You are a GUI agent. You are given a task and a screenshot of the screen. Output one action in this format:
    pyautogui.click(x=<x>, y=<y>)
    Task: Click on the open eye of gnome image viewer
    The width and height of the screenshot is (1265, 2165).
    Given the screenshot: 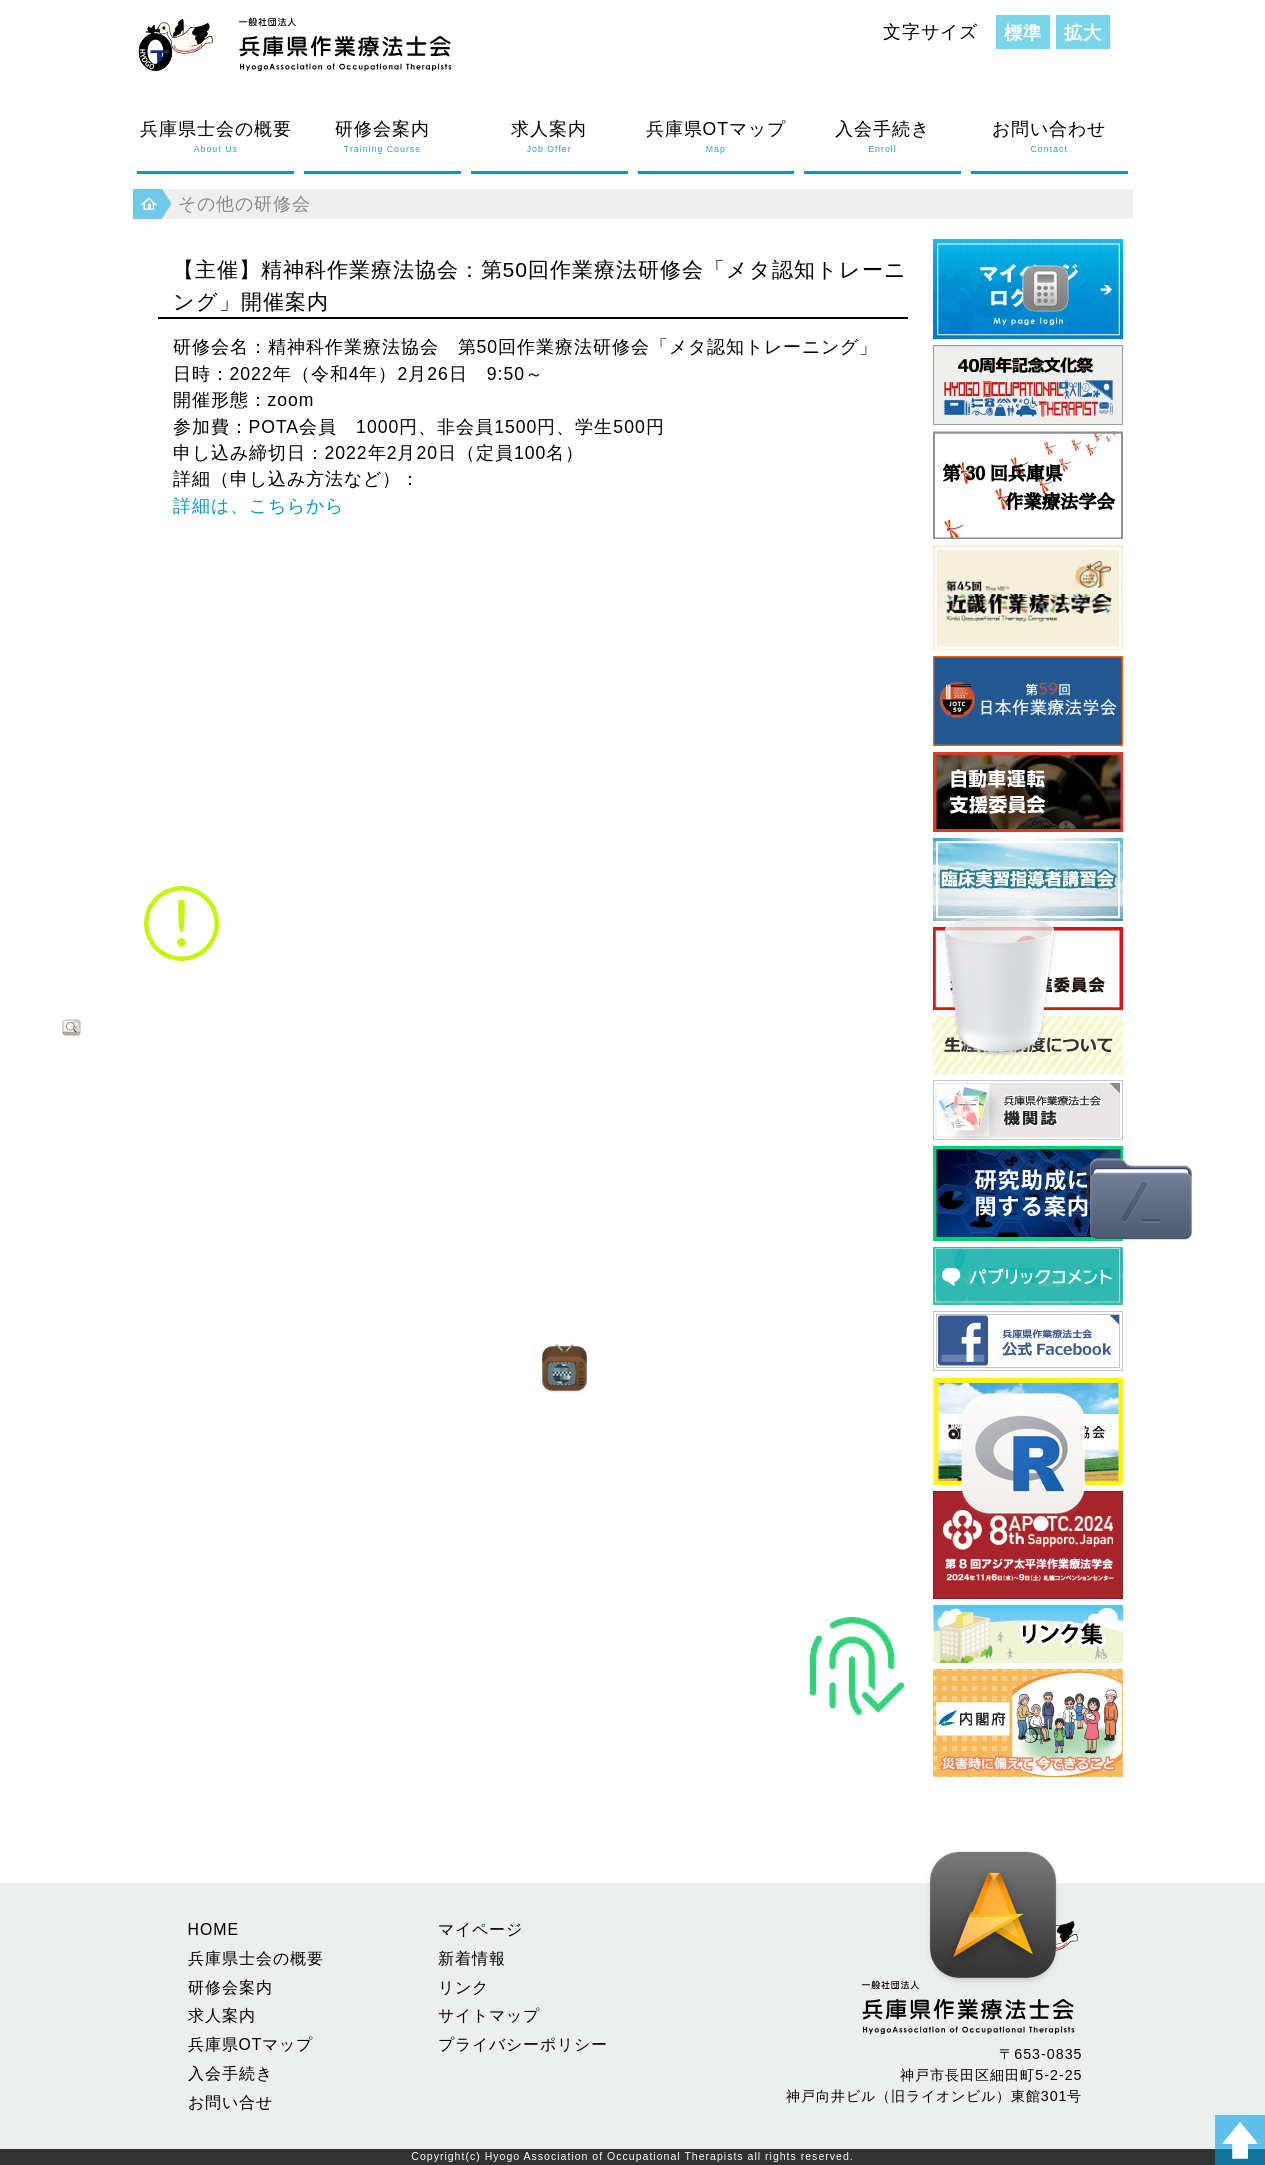 What is the action you would take?
    pyautogui.click(x=71, y=1027)
    